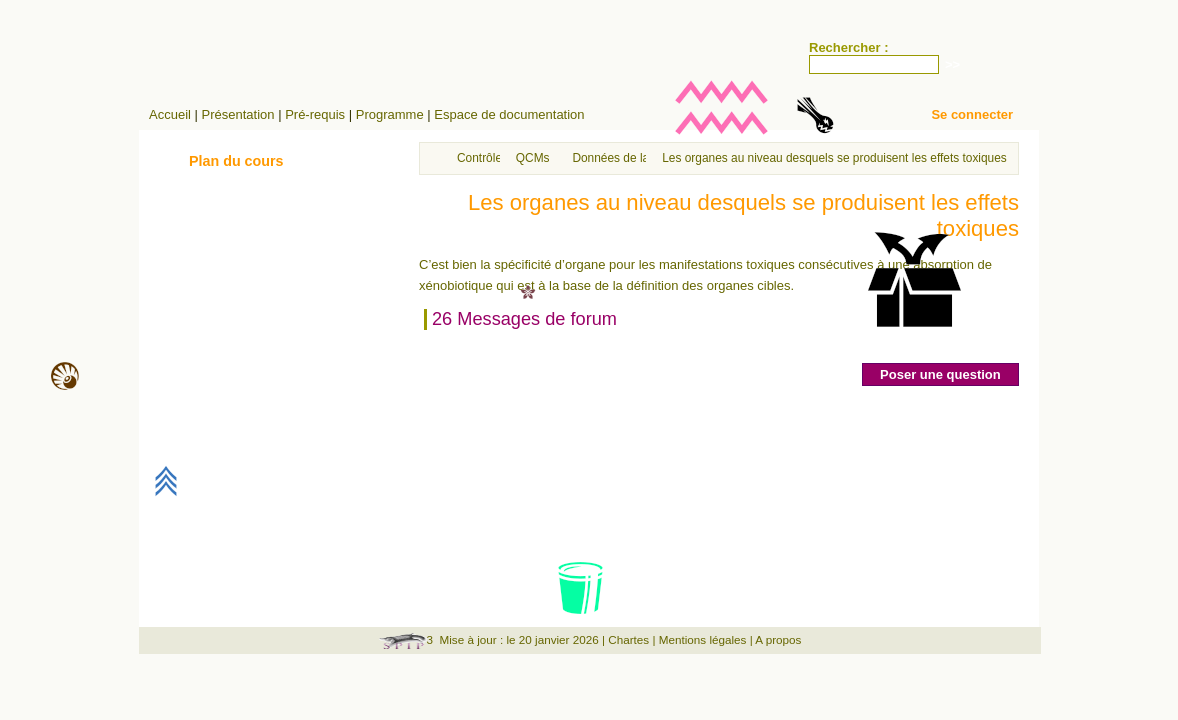 The width and height of the screenshot is (1178, 720). What do you see at coordinates (815, 115) in the screenshot?
I see `indicates incoming threat or danger event in game` at bounding box center [815, 115].